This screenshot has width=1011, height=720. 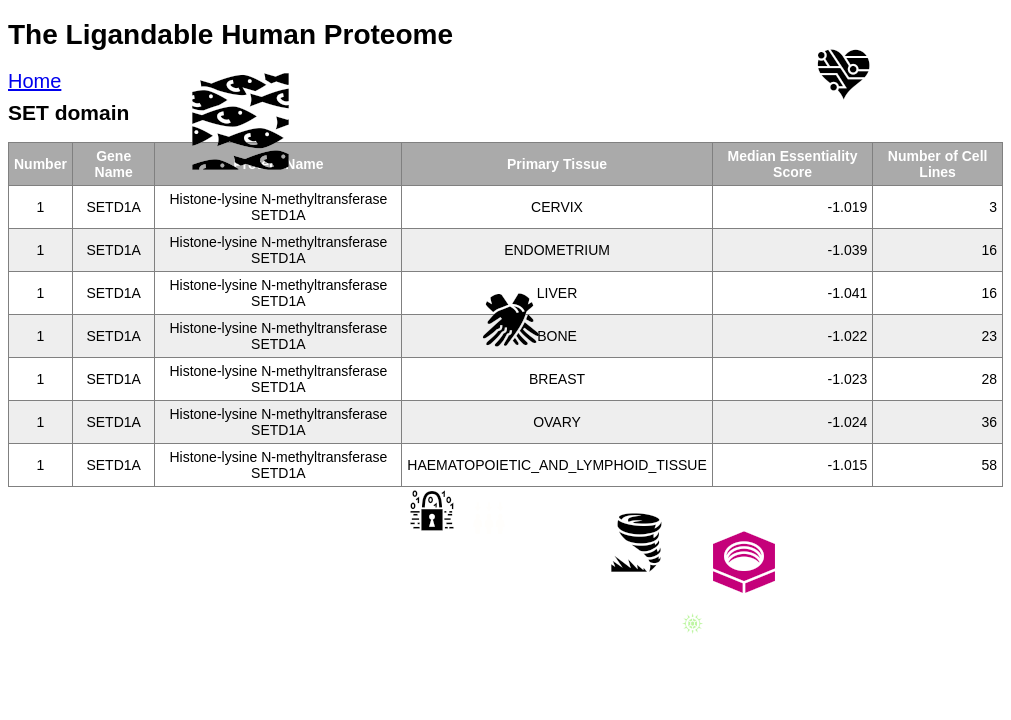 What do you see at coordinates (489, 518) in the screenshot?
I see `downgrade team membership or plan tier` at bounding box center [489, 518].